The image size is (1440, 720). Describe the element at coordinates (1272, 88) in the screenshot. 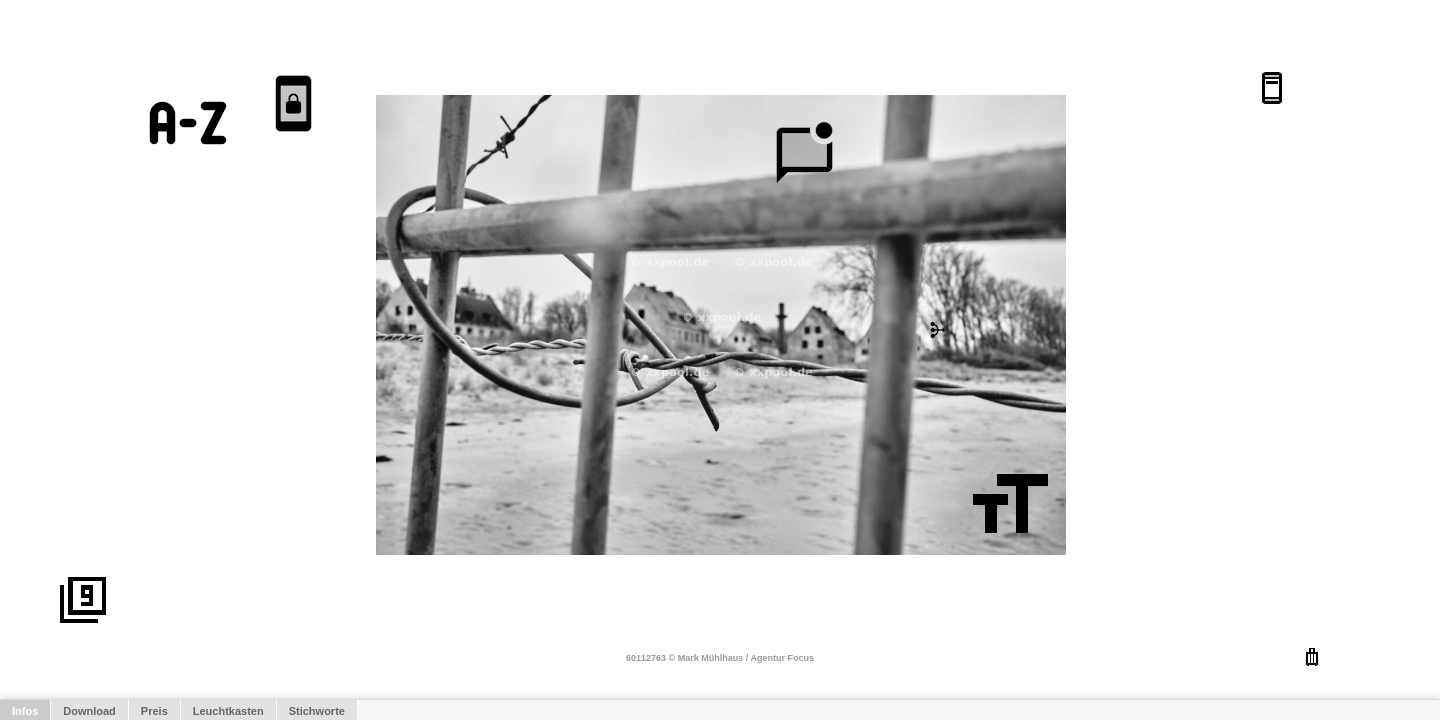

I see `view mobile ad placements` at that location.